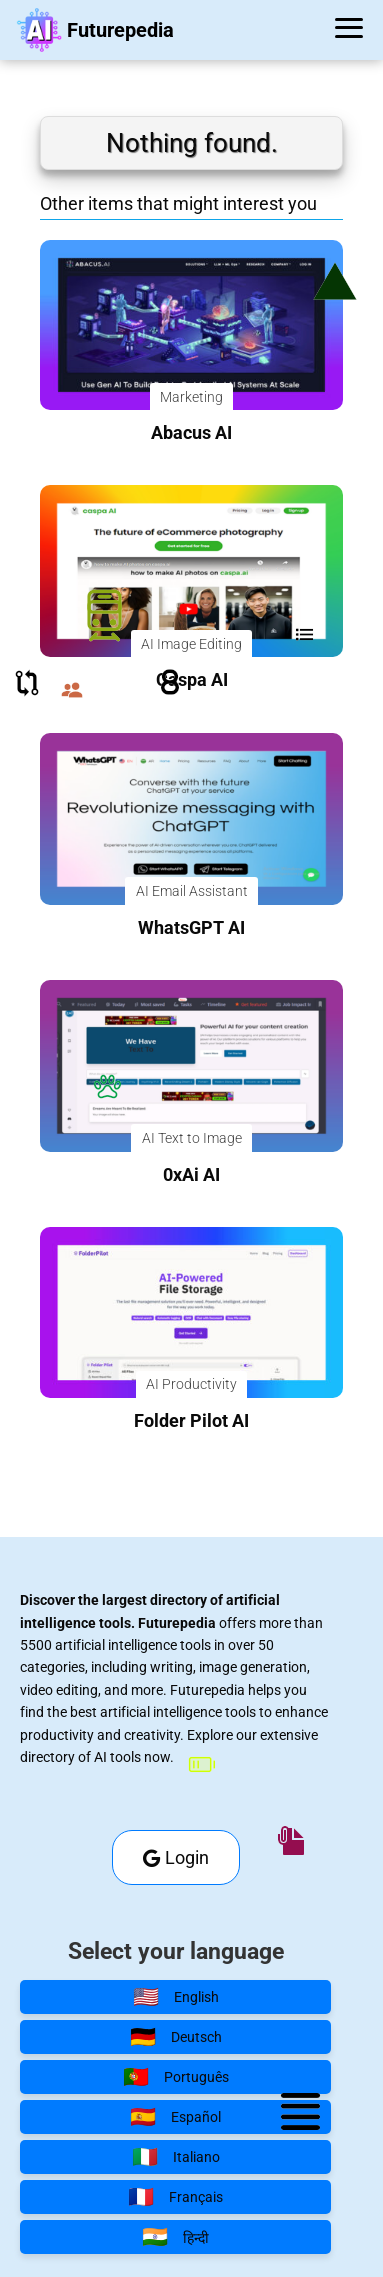 Image resolution: width=383 pixels, height=2277 pixels. Describe the element at coordinates (291, 1841) in the screenshot. I see `attach a file or document` at that location.